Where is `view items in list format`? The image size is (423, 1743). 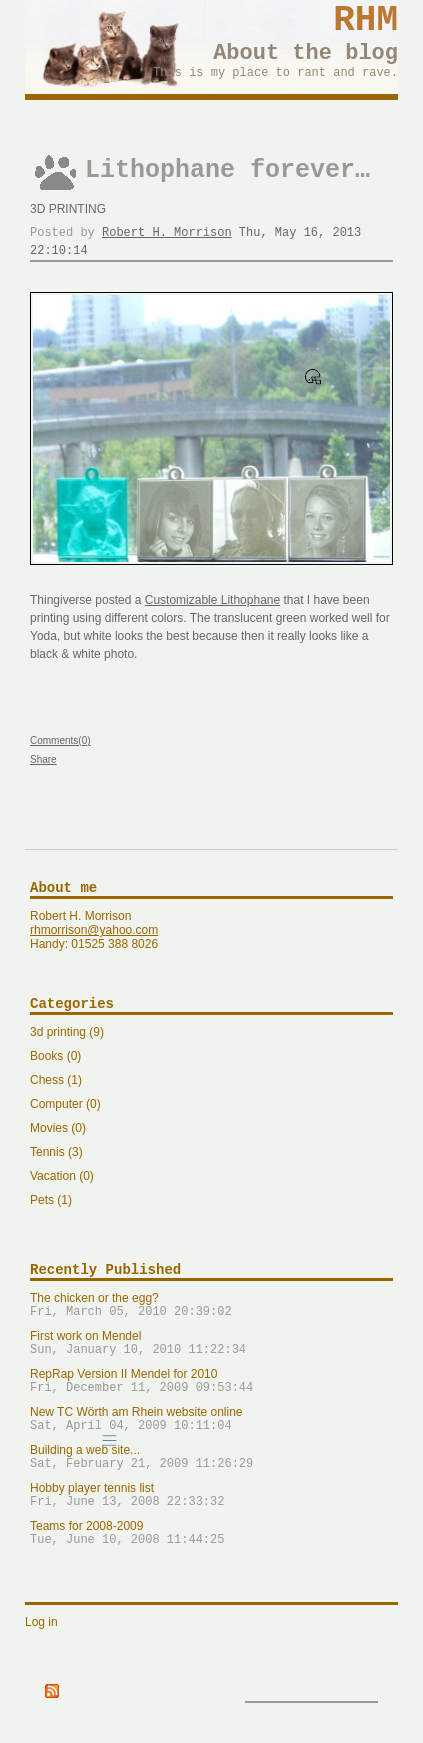
view items in list format is located at coordinates (109, 1440).